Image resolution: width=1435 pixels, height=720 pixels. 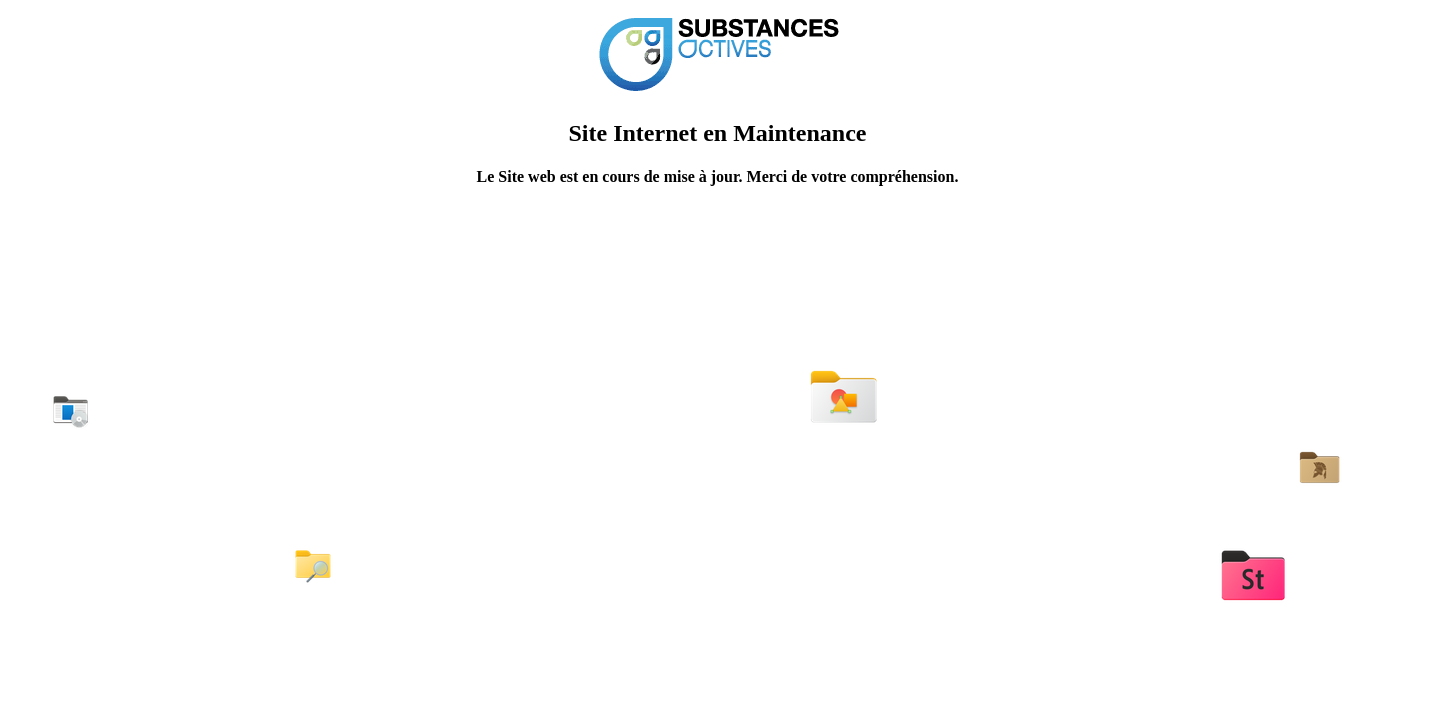 I want to click on open adobe stock assets folder, so click(x=1253, y=577).